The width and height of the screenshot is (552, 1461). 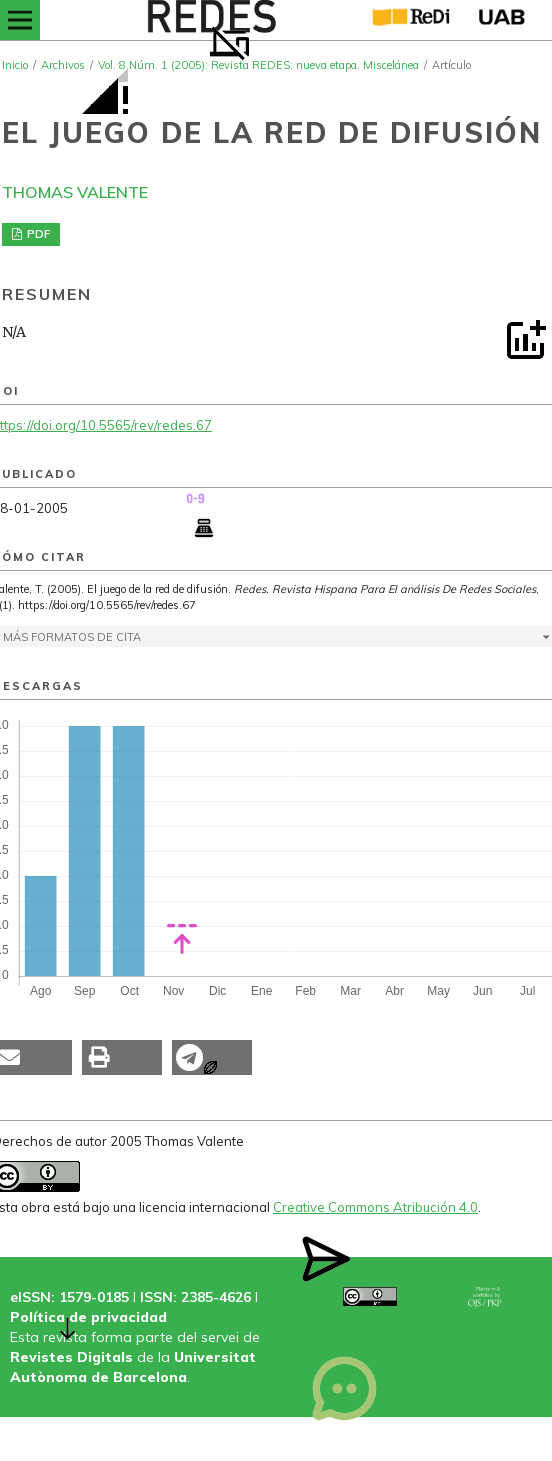 I want to click on access point of sale terminal, so click(x=204, y=528).